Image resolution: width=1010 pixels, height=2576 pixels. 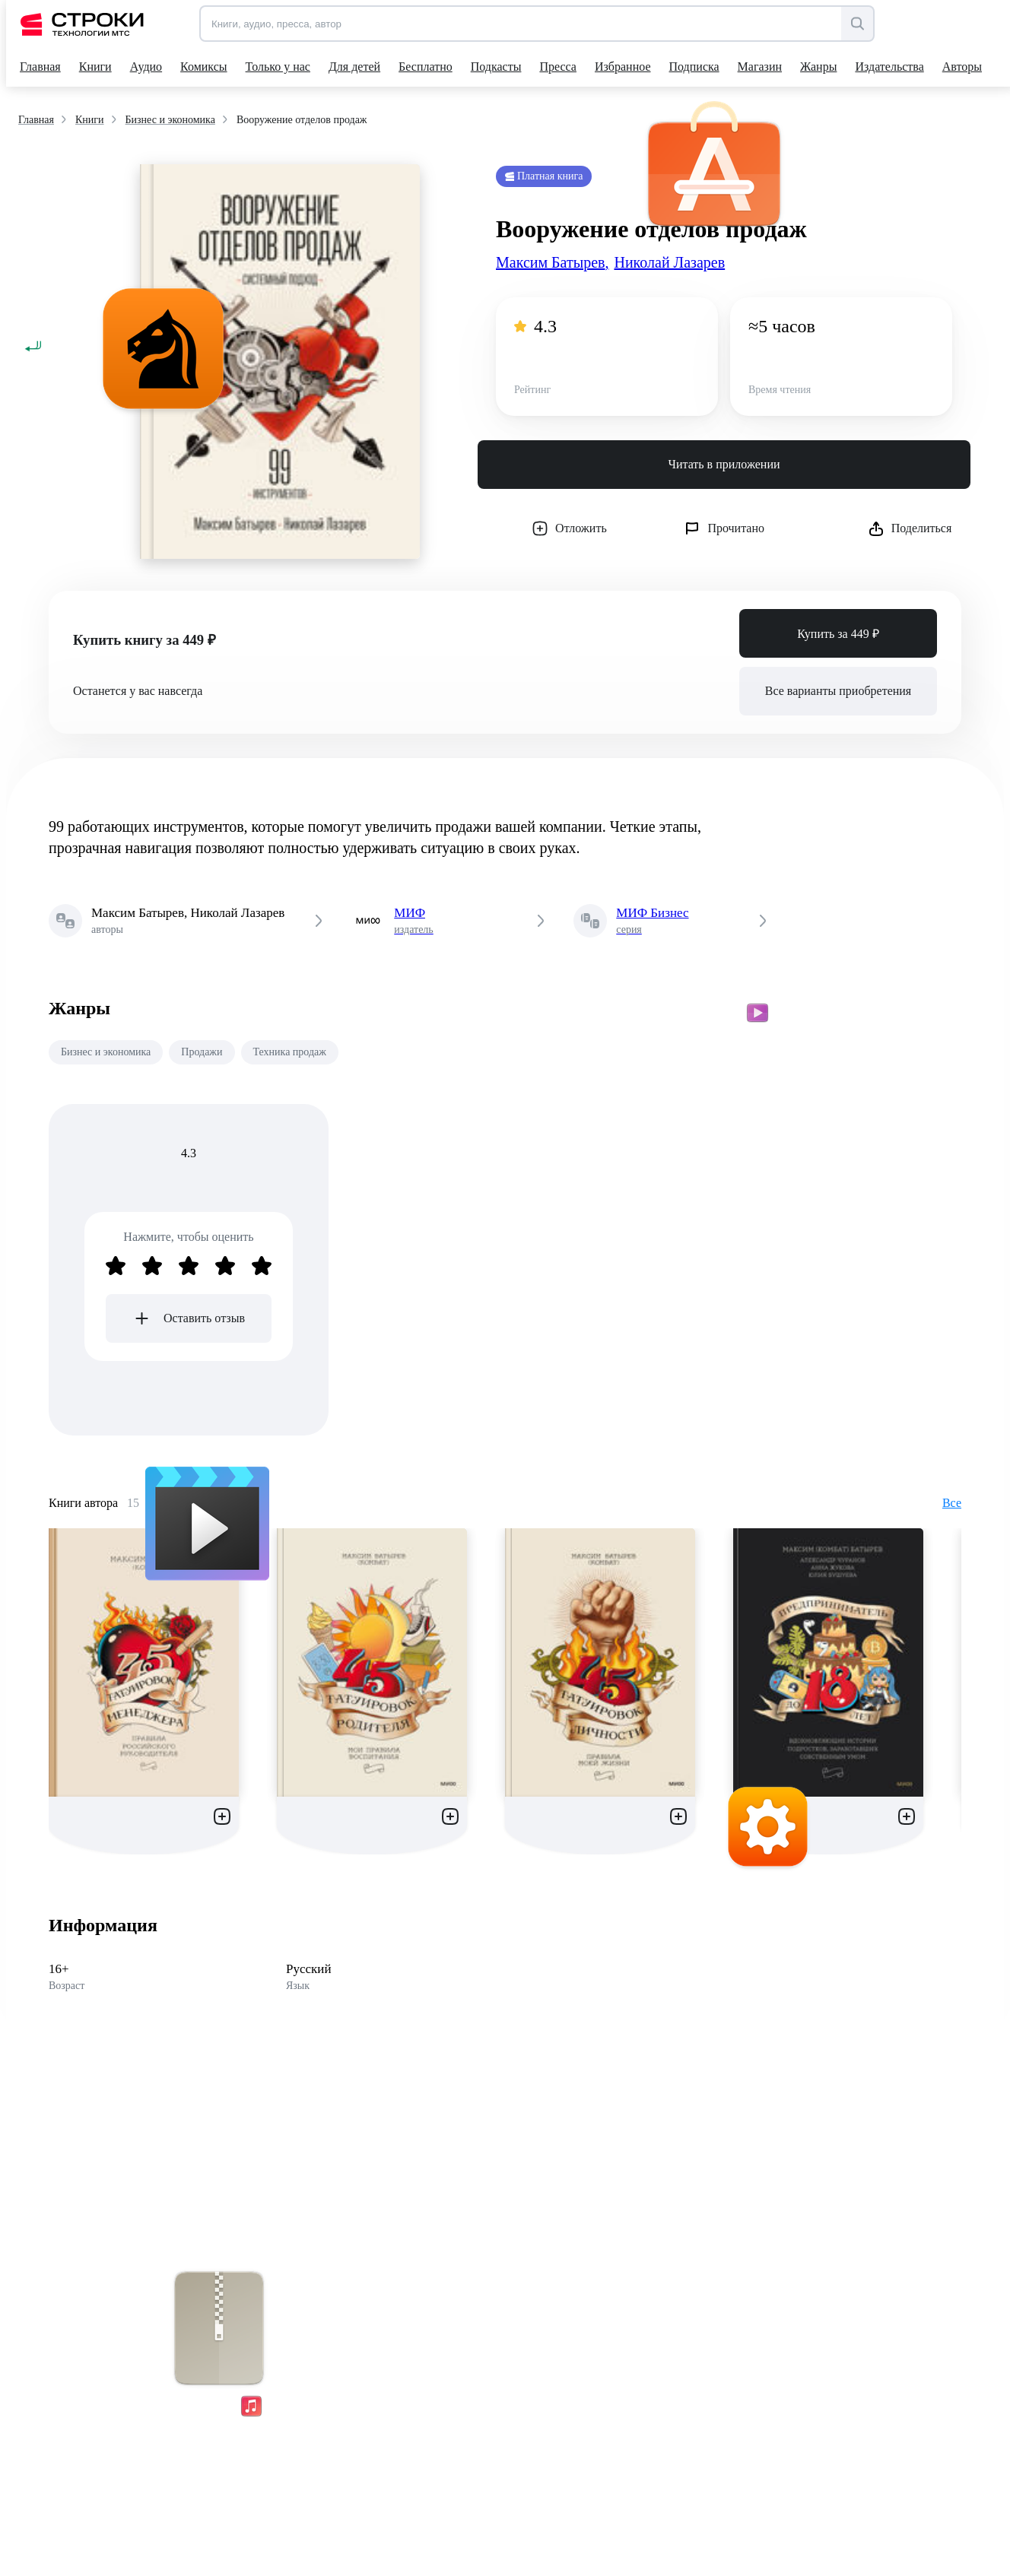 What do you see at coordinates (767, 1826) in the screenshot?
I see `open aptana studio IDE` at bounding box center [767, 1826].